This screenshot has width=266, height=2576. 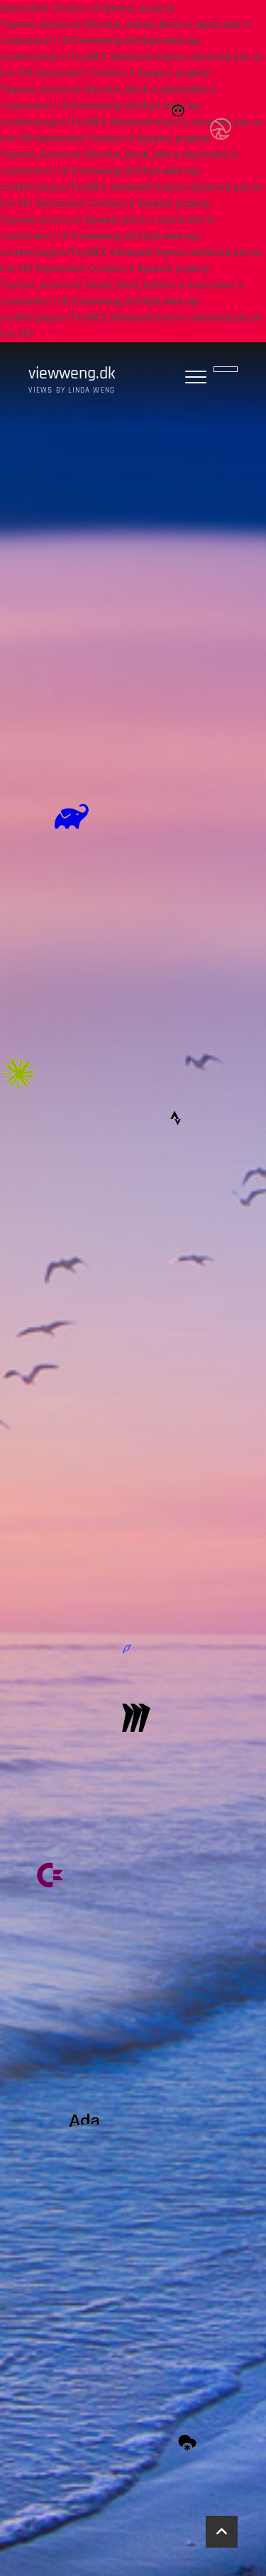 What do you see at coordinates (187, 2443) in the screenshot?
I see `indicates snowy weather conditions` at bounding box center [187, 2443].